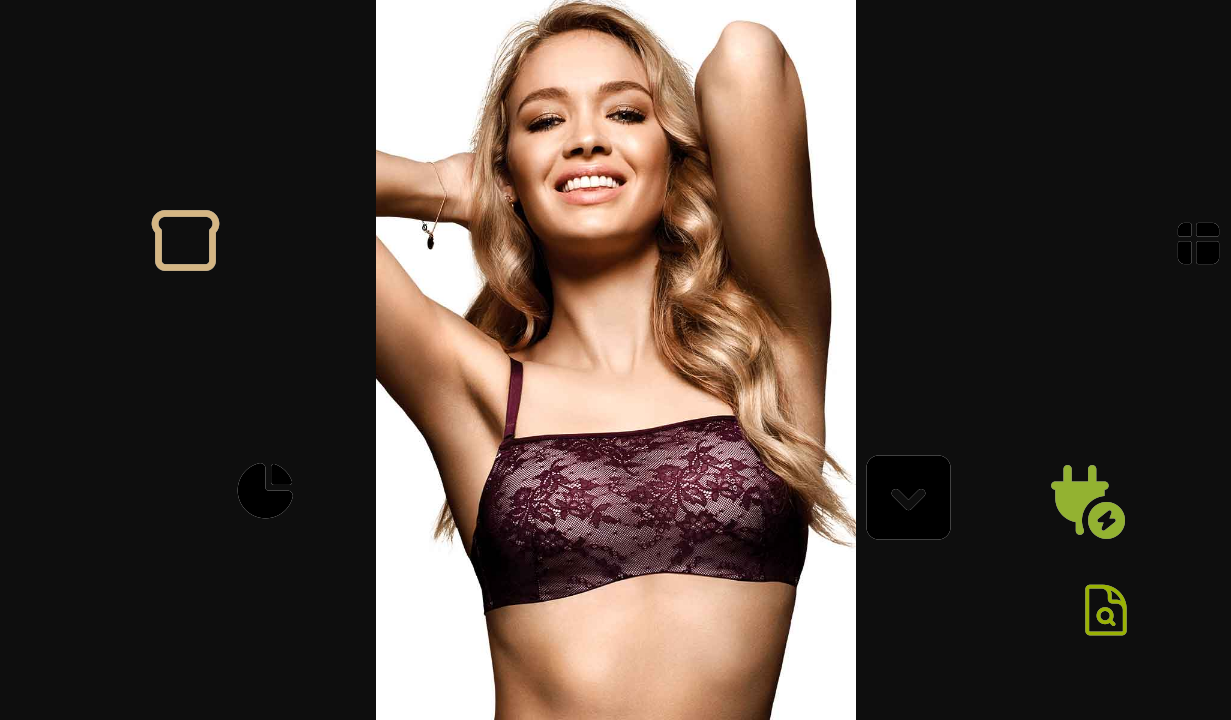  Describe the element at coordinates (1084, 502) in the screenshot. I see `indicates active power connection or charging` at that location.